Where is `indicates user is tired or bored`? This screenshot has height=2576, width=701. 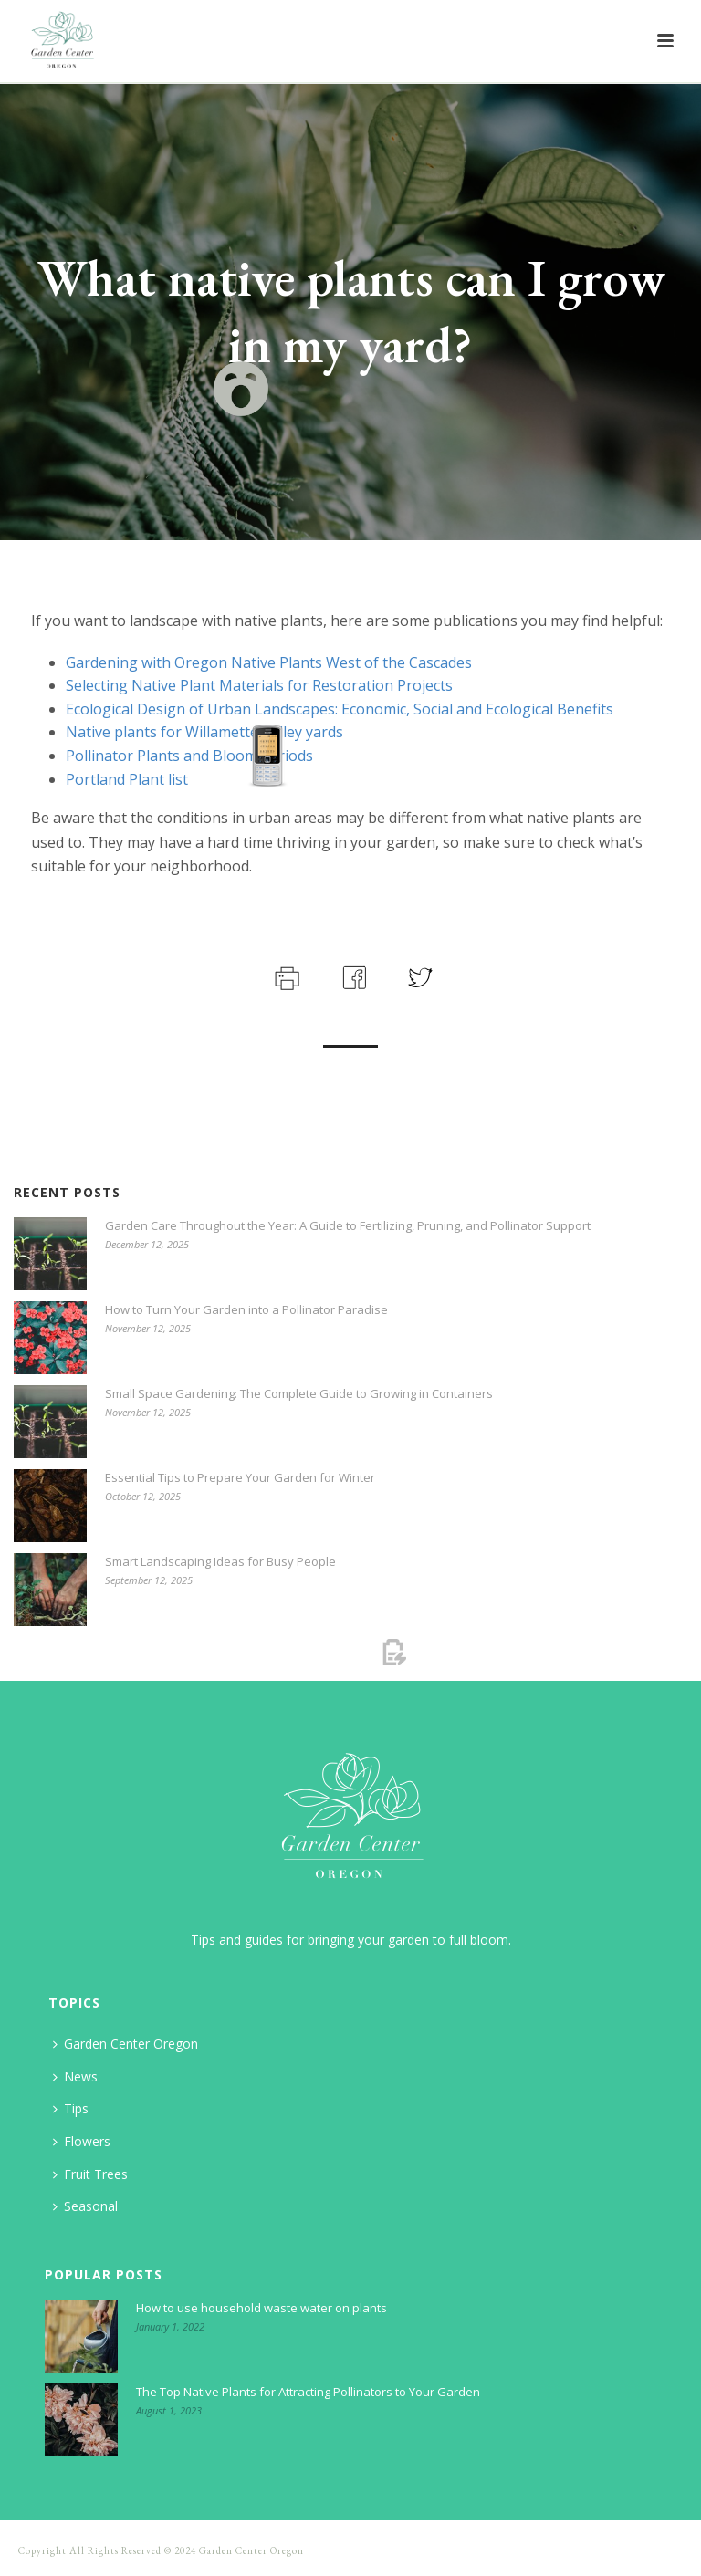
indicates user is tired or bored is located at coordinates (241, 389).